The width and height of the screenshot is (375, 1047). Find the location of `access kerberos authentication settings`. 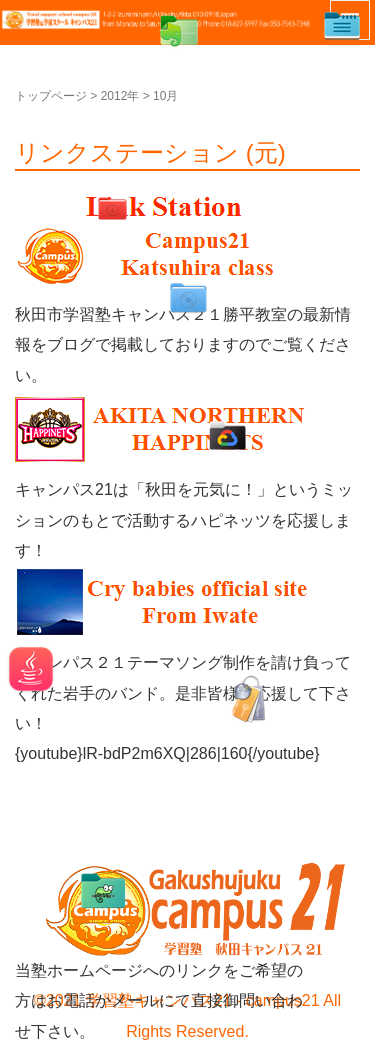

access kerberos authentication settings is located at coordinates (249, 699).